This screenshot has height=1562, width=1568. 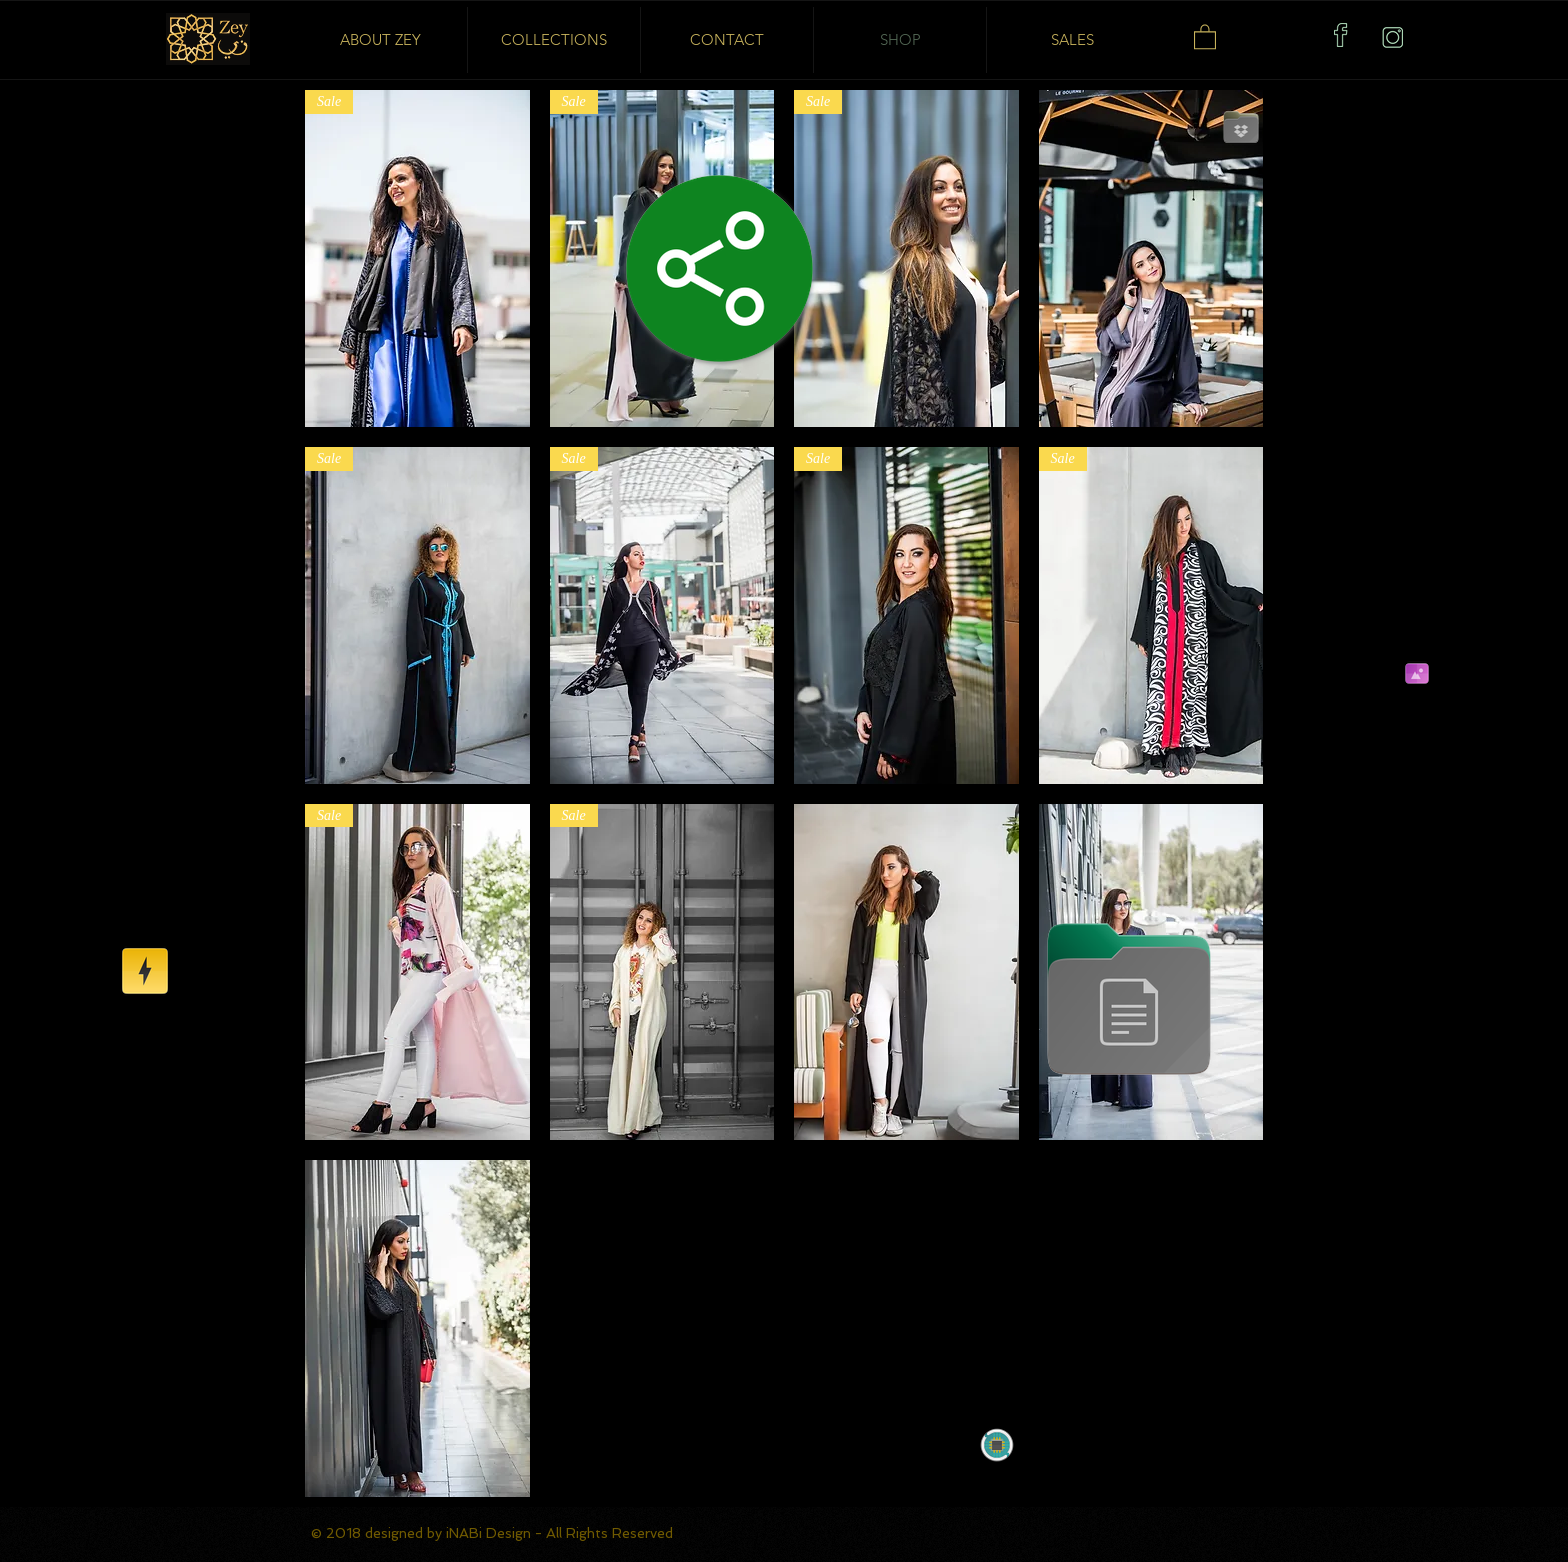 I want to click on access power and battery settings, so click(x=145, y=971).